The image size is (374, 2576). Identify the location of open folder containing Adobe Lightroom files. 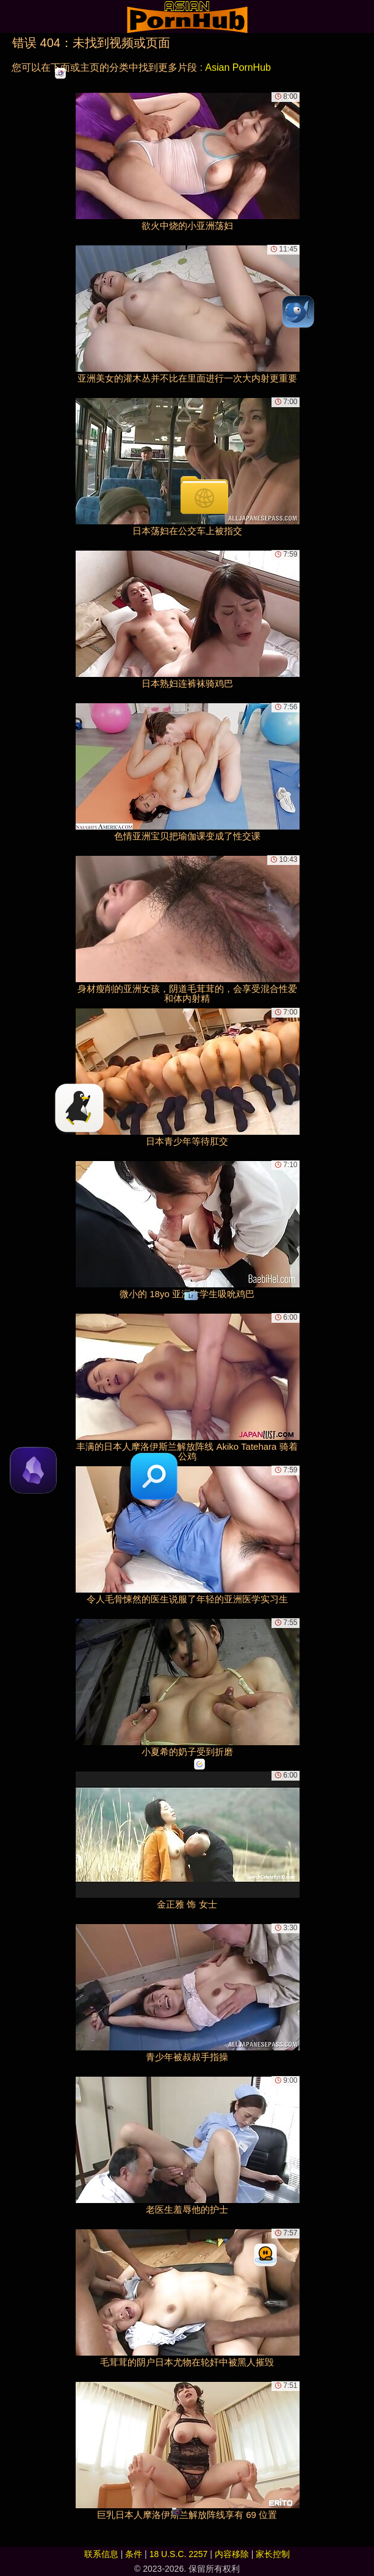
(191, 1295).